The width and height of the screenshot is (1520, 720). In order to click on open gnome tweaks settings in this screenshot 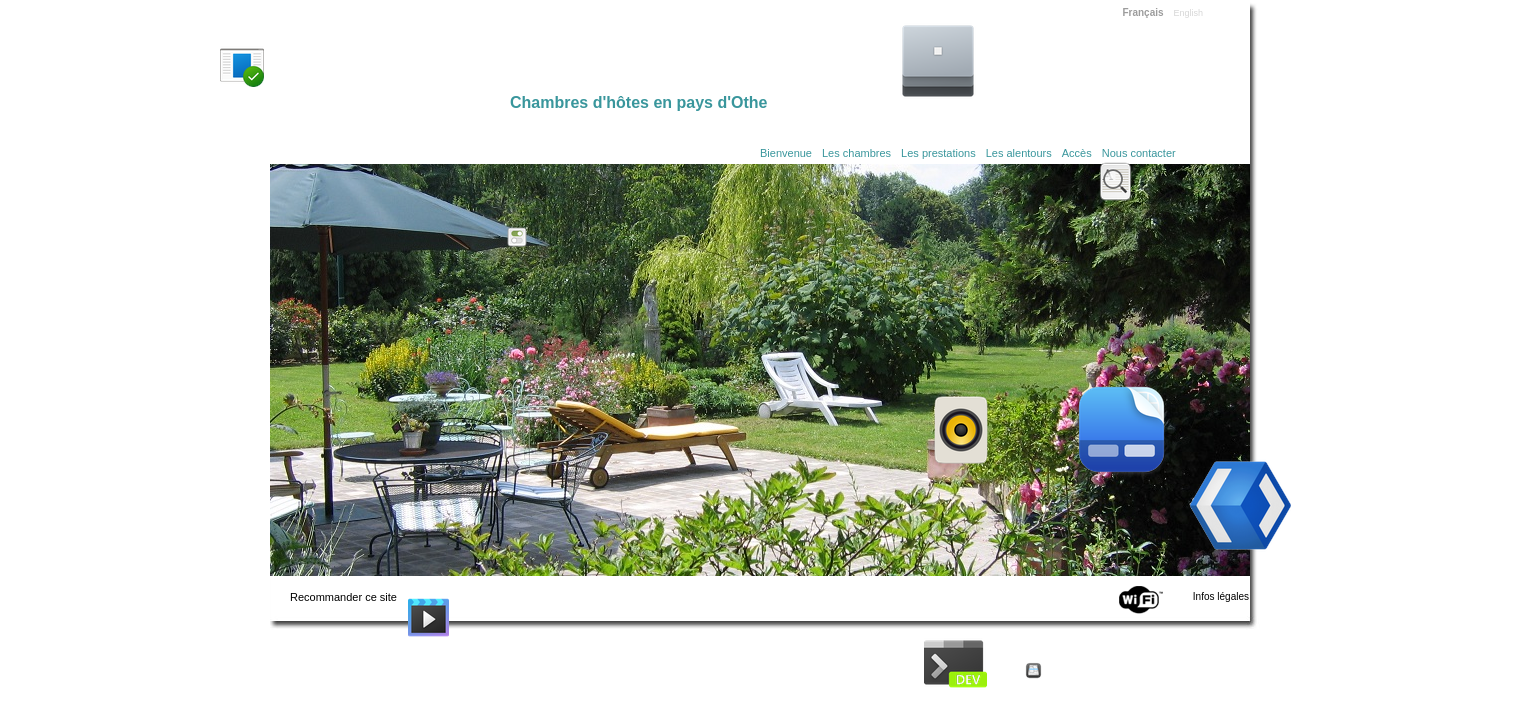, I will do `click(517, 237)`.